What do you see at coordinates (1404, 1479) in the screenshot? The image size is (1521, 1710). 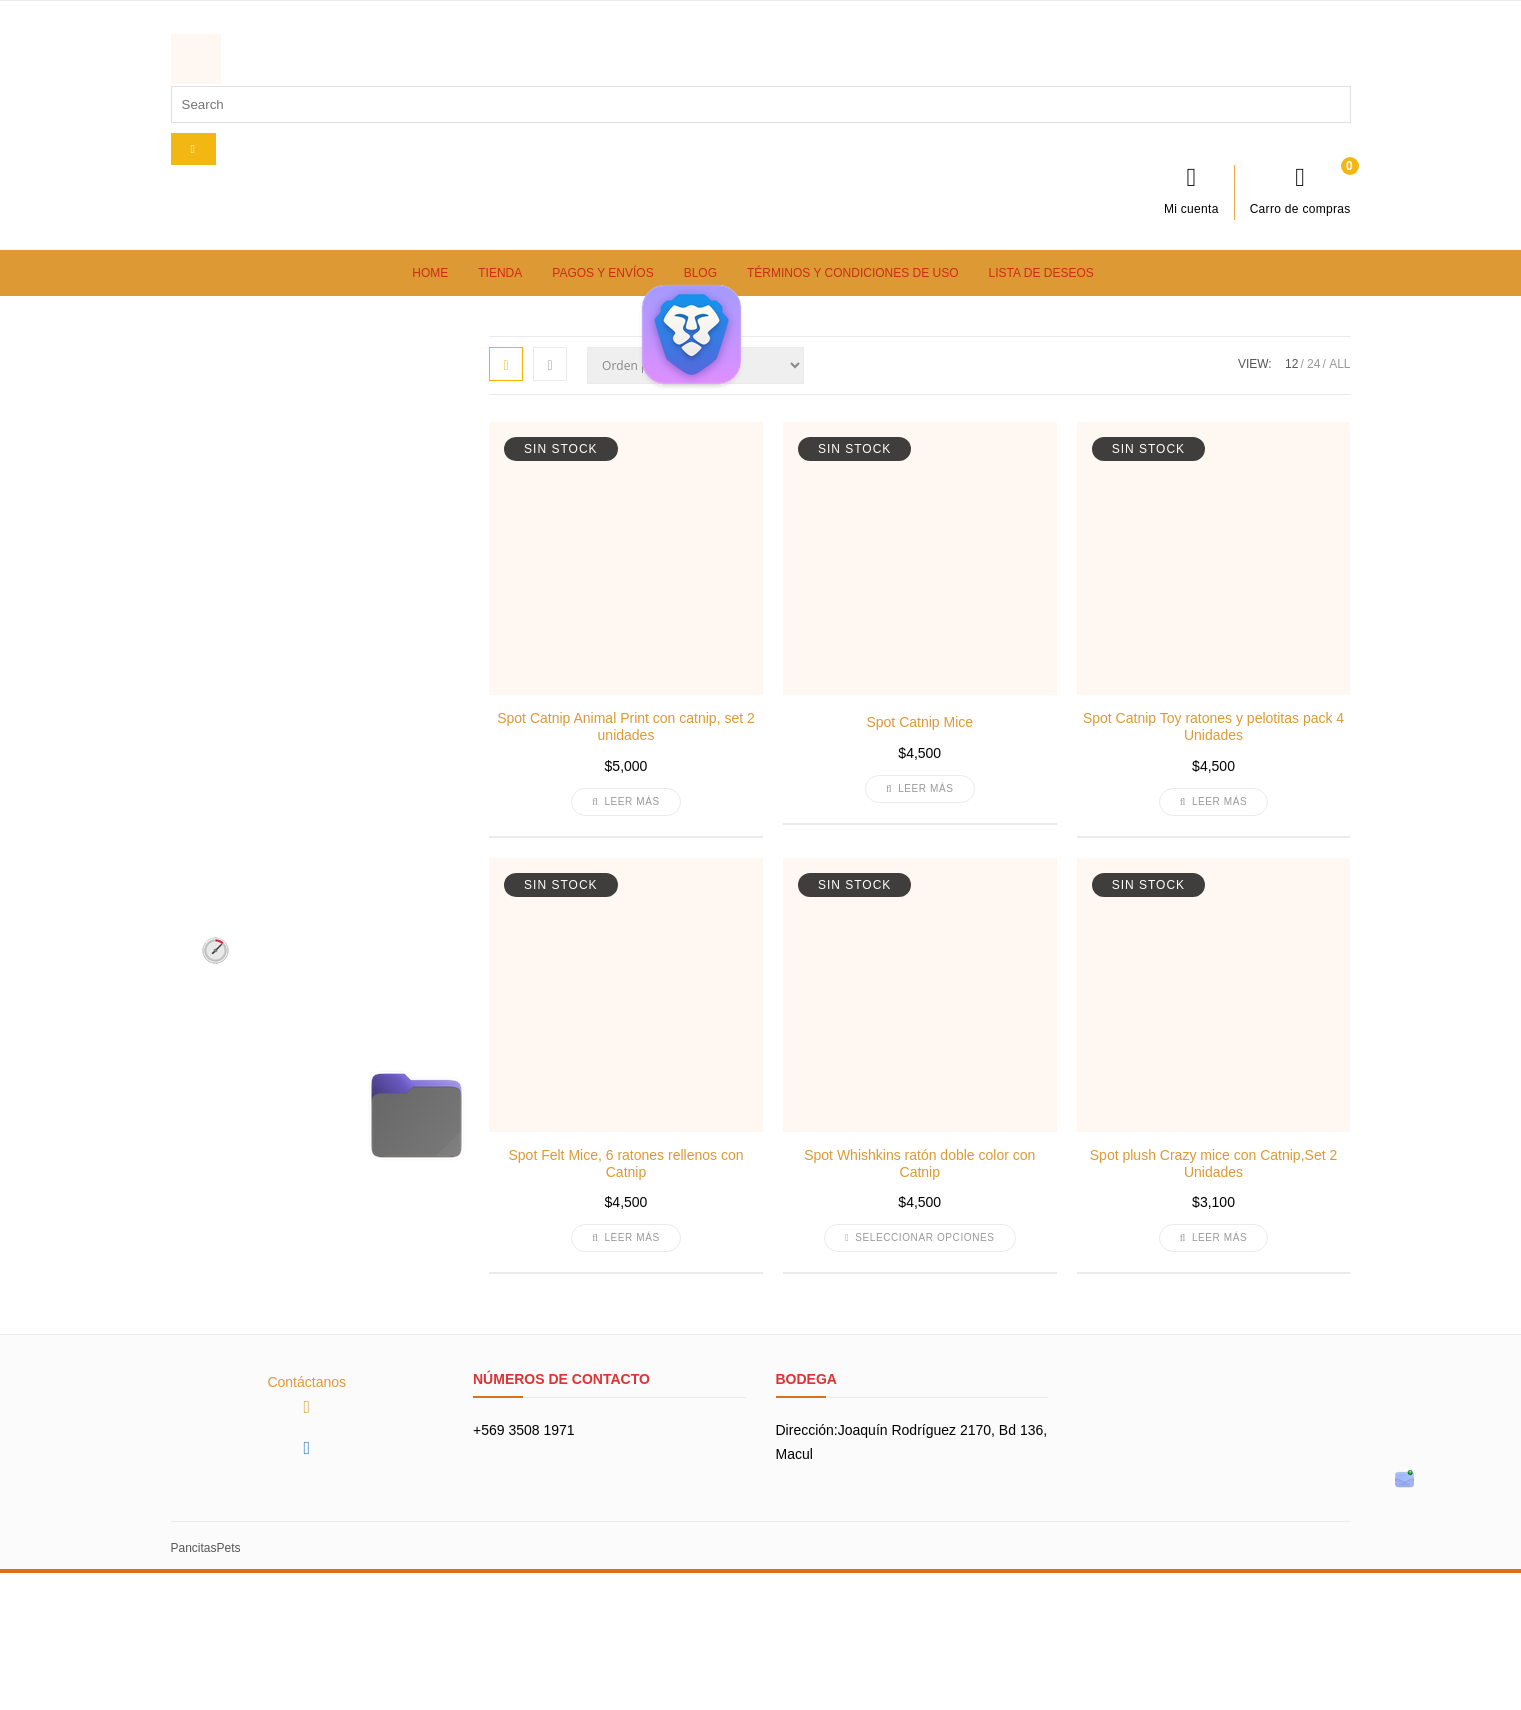 I see `indicates email was successfully sent` at bounding box center [1404, 1479].